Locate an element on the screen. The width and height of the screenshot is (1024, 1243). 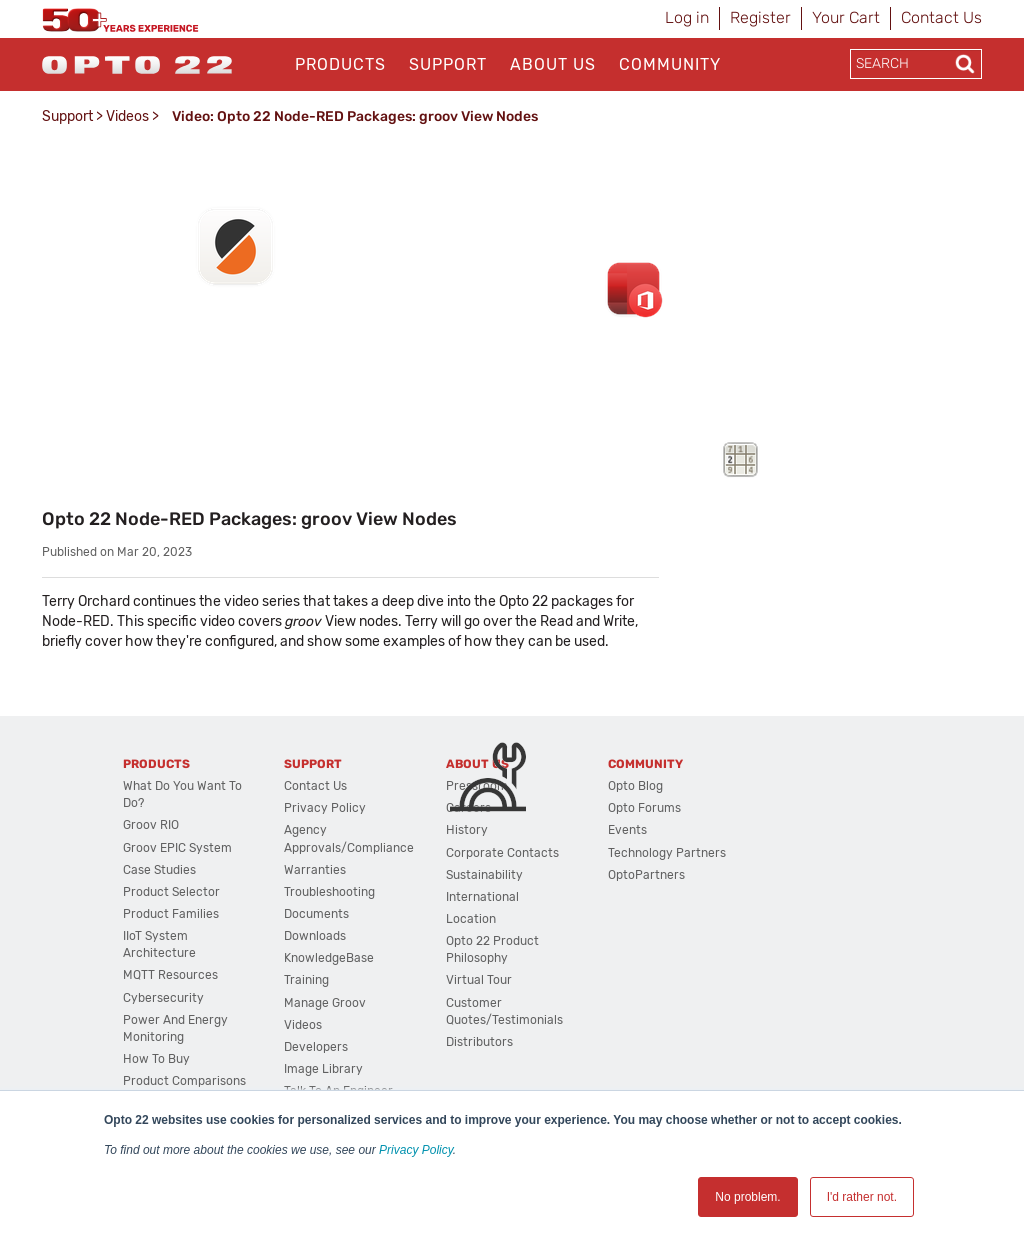
open microsoft office suite is located at coordinates (633, 288).